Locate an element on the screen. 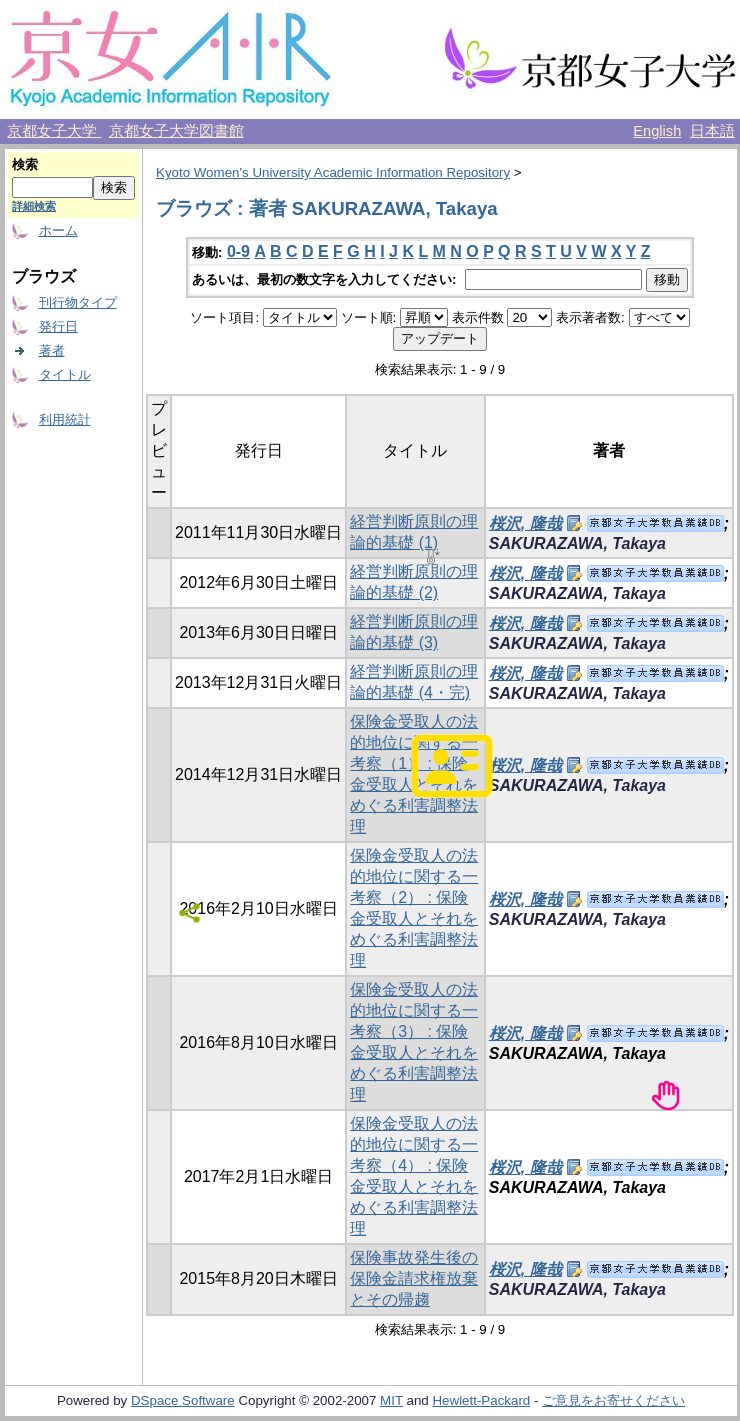 This screenshot has width=740, height=1421. share content with others is located at coordinates (190, 913).